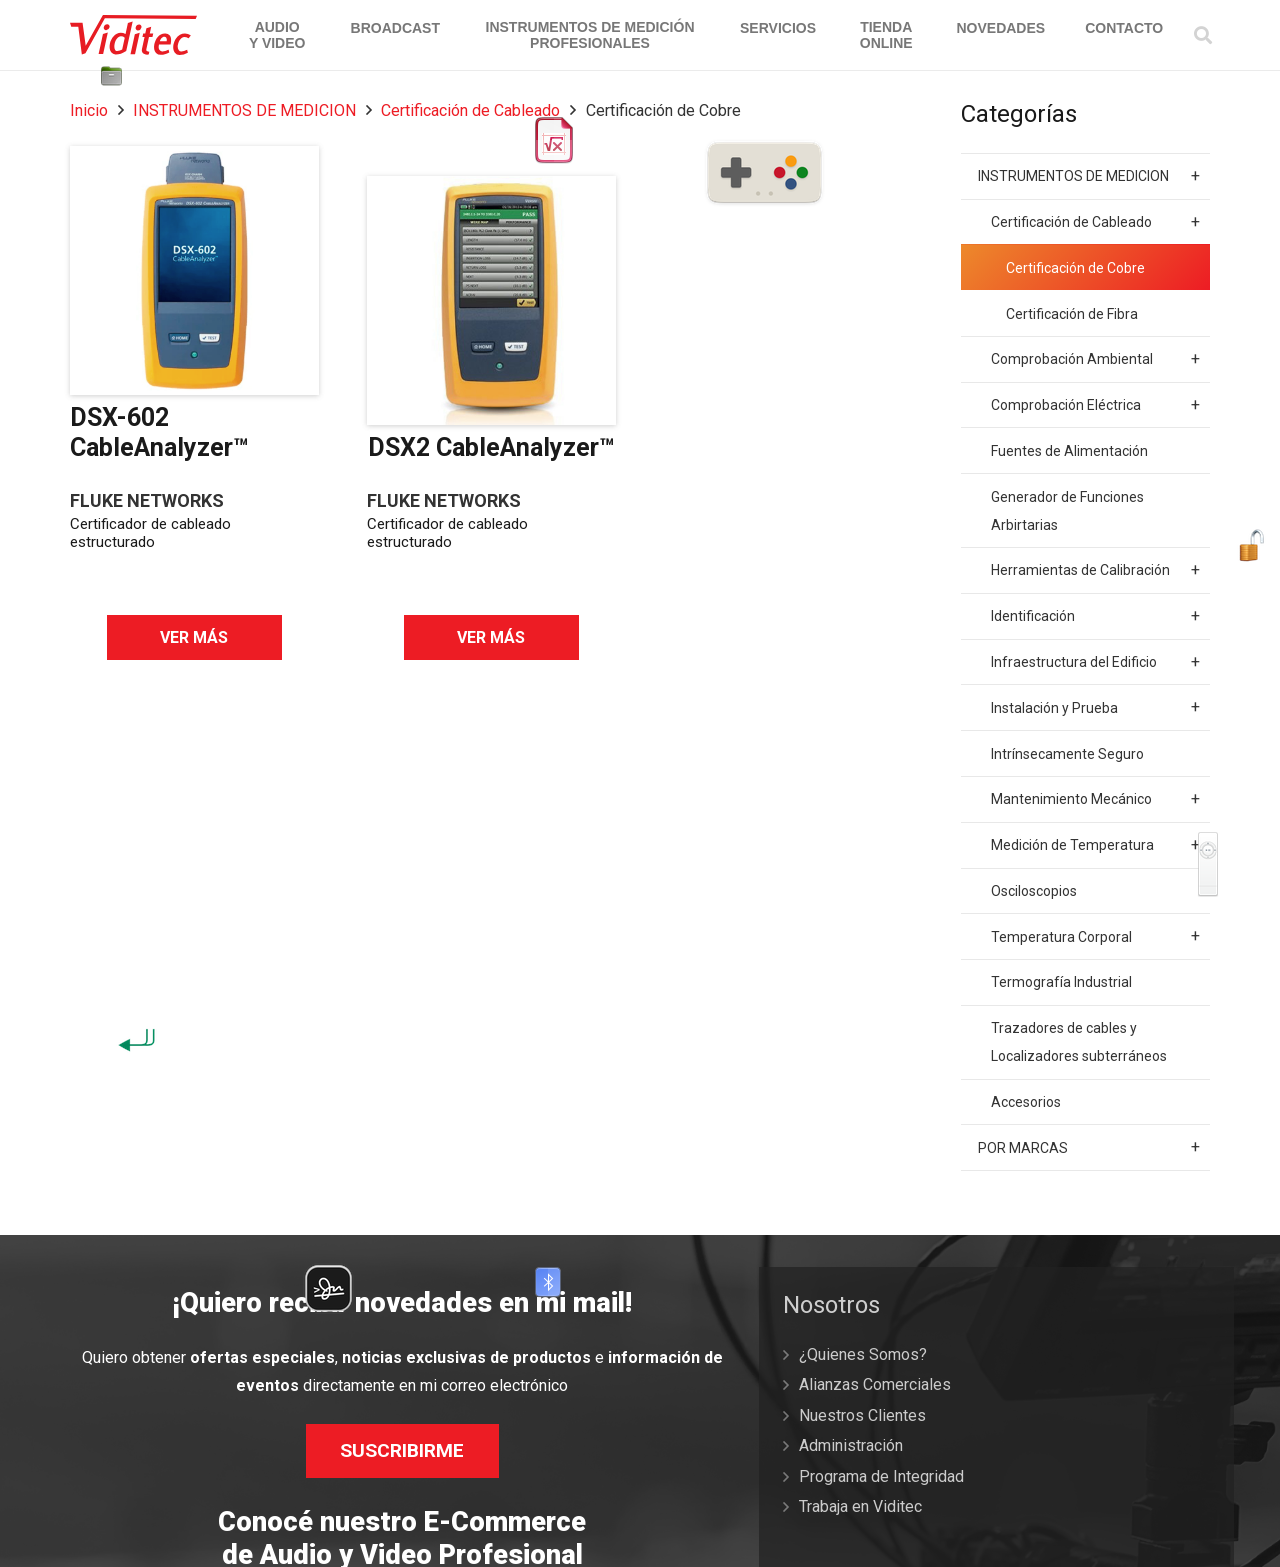 Image resolution: width=1280 pixels, height=1567 pixels. Describe the element at coordinates (1207, 864) in the screenshot. I see `sync music to your iPod device` at that location.